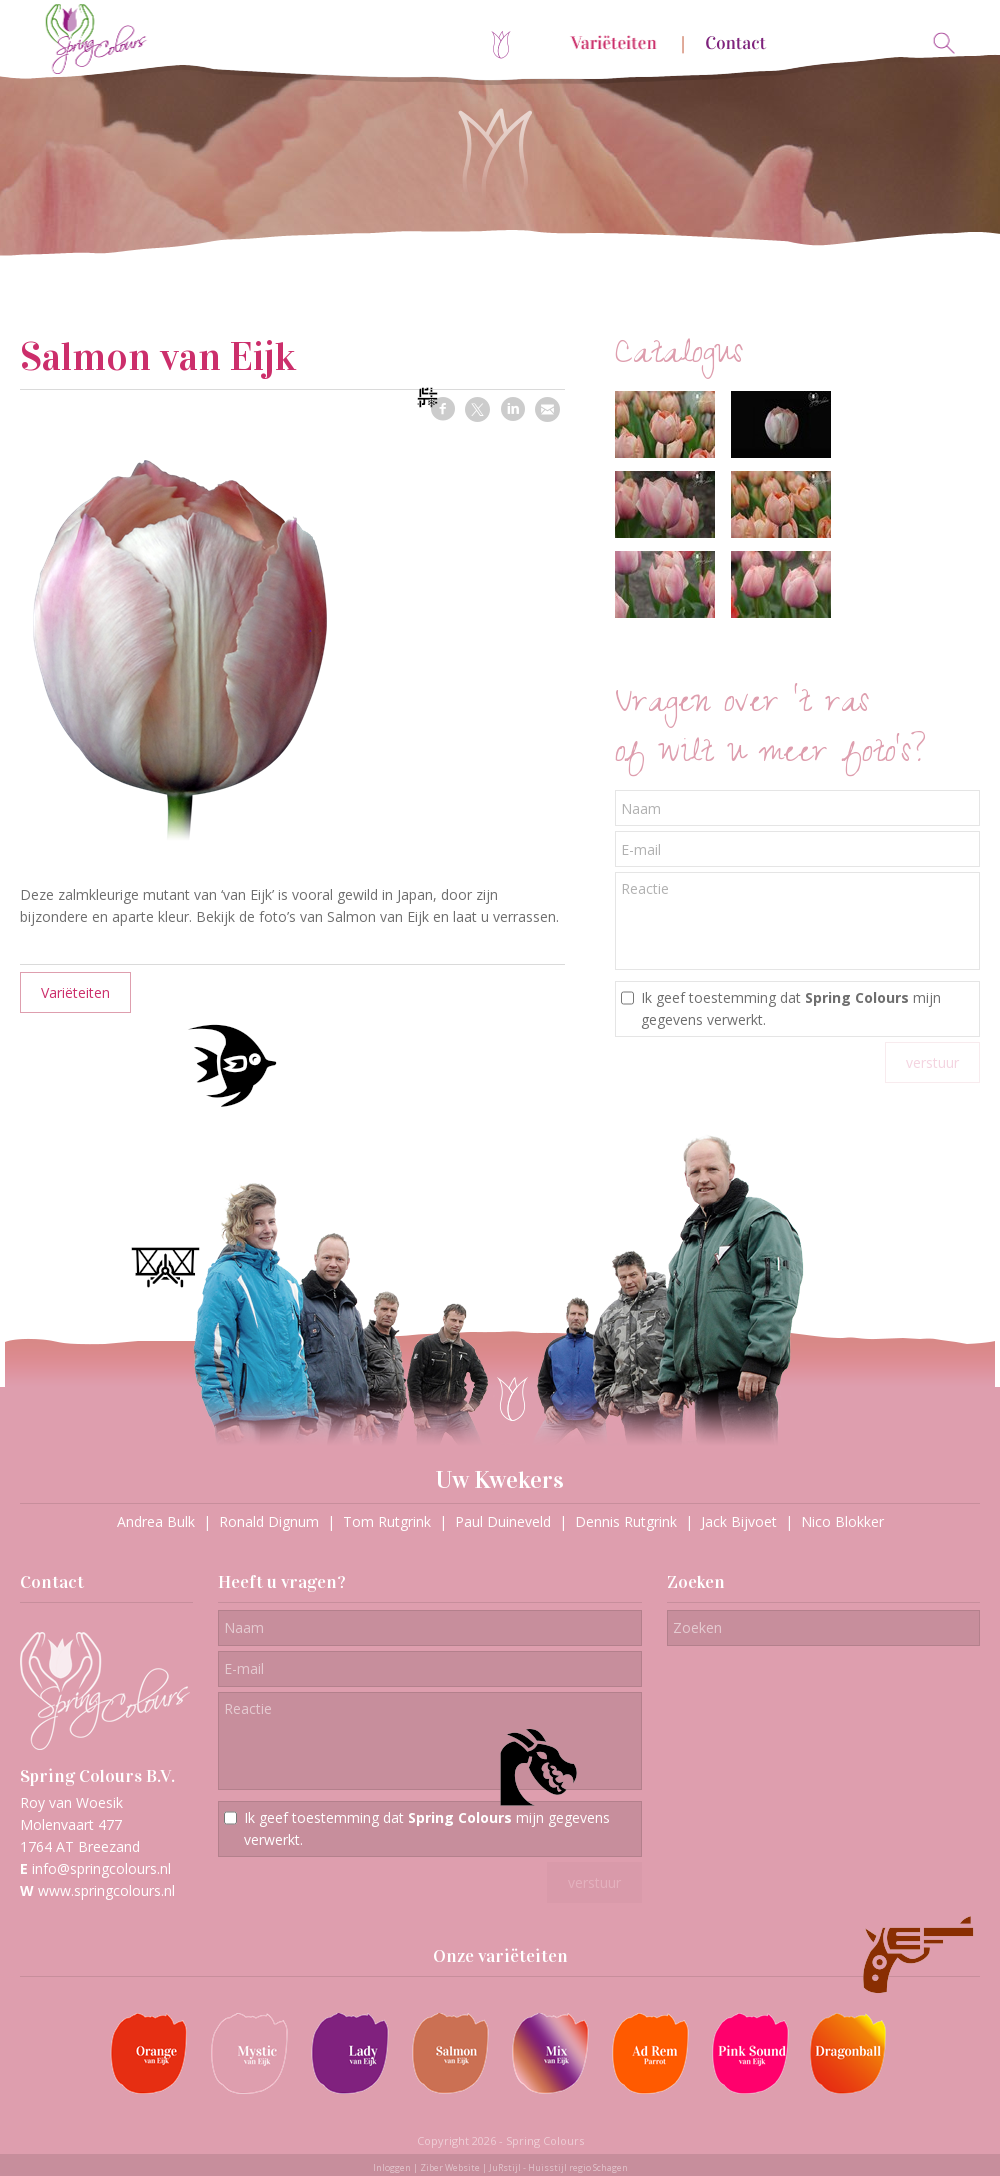 The image size is (1000, 2176). Describe the element at coordinates (538, 1767) in the screenshot. I see `access dragon or monster-related game content` at that location.